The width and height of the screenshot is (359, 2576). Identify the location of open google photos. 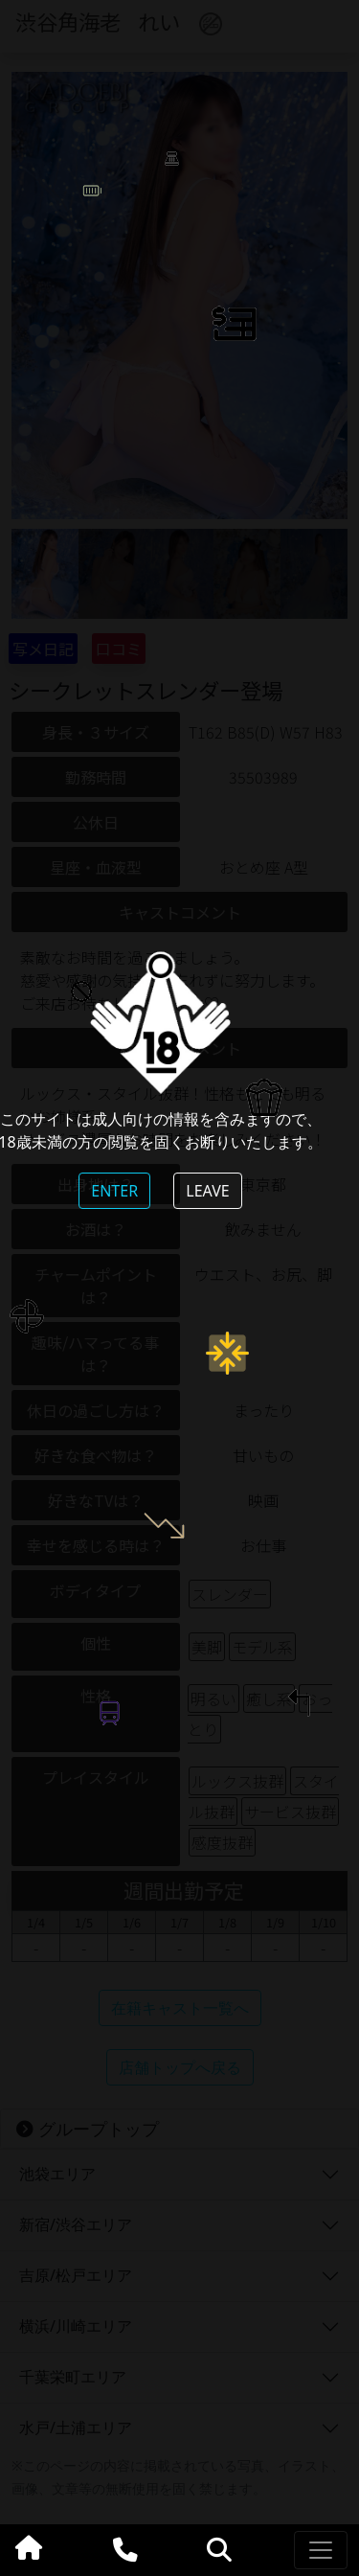
(27, 1316).